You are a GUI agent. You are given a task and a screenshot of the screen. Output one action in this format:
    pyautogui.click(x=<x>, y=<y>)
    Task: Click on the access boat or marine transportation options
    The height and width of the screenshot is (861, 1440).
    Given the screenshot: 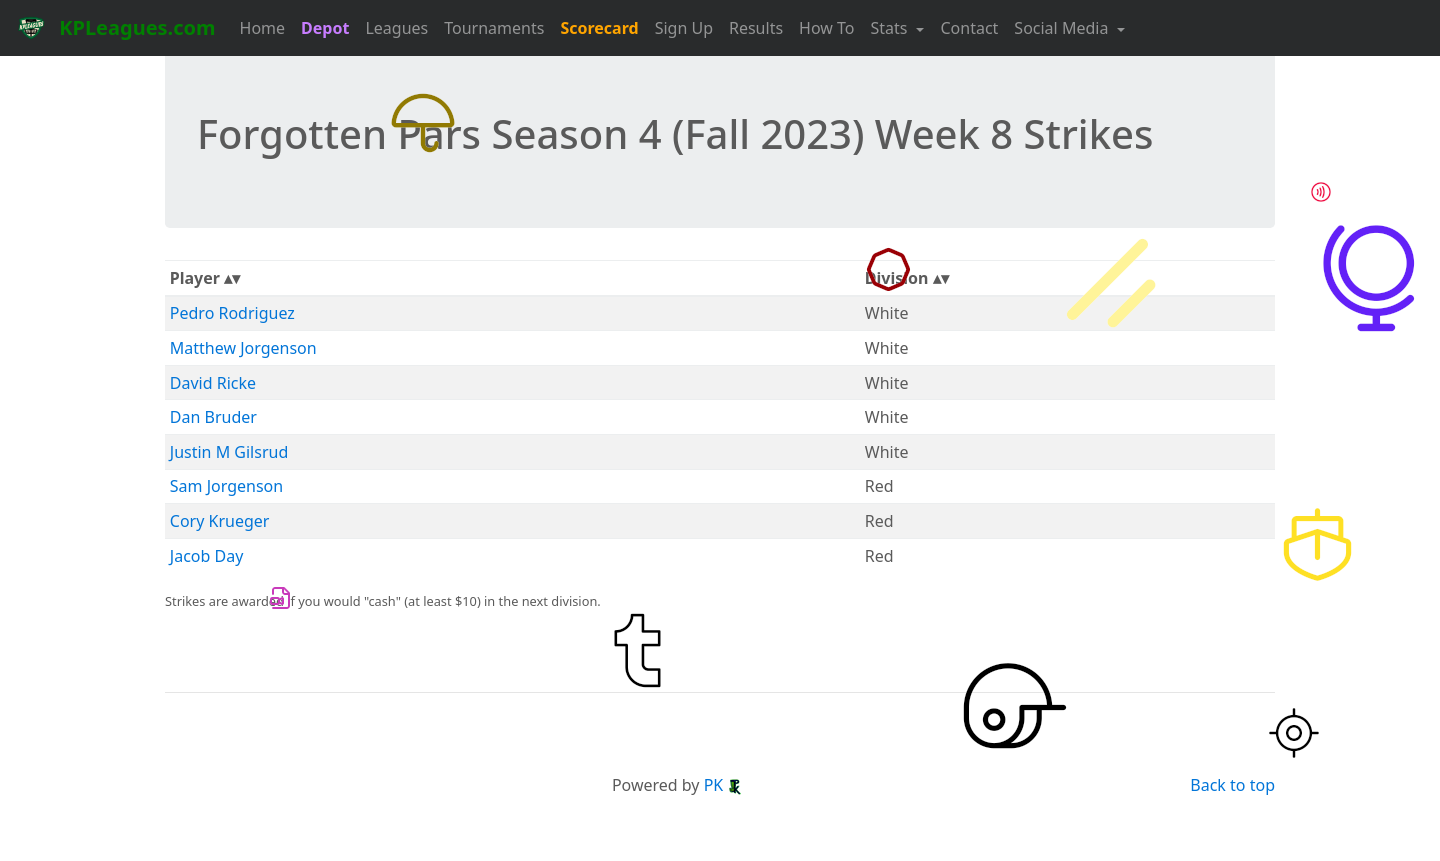 What is the action you would take?
    pyautogui.click(x=1317, y=544)
    